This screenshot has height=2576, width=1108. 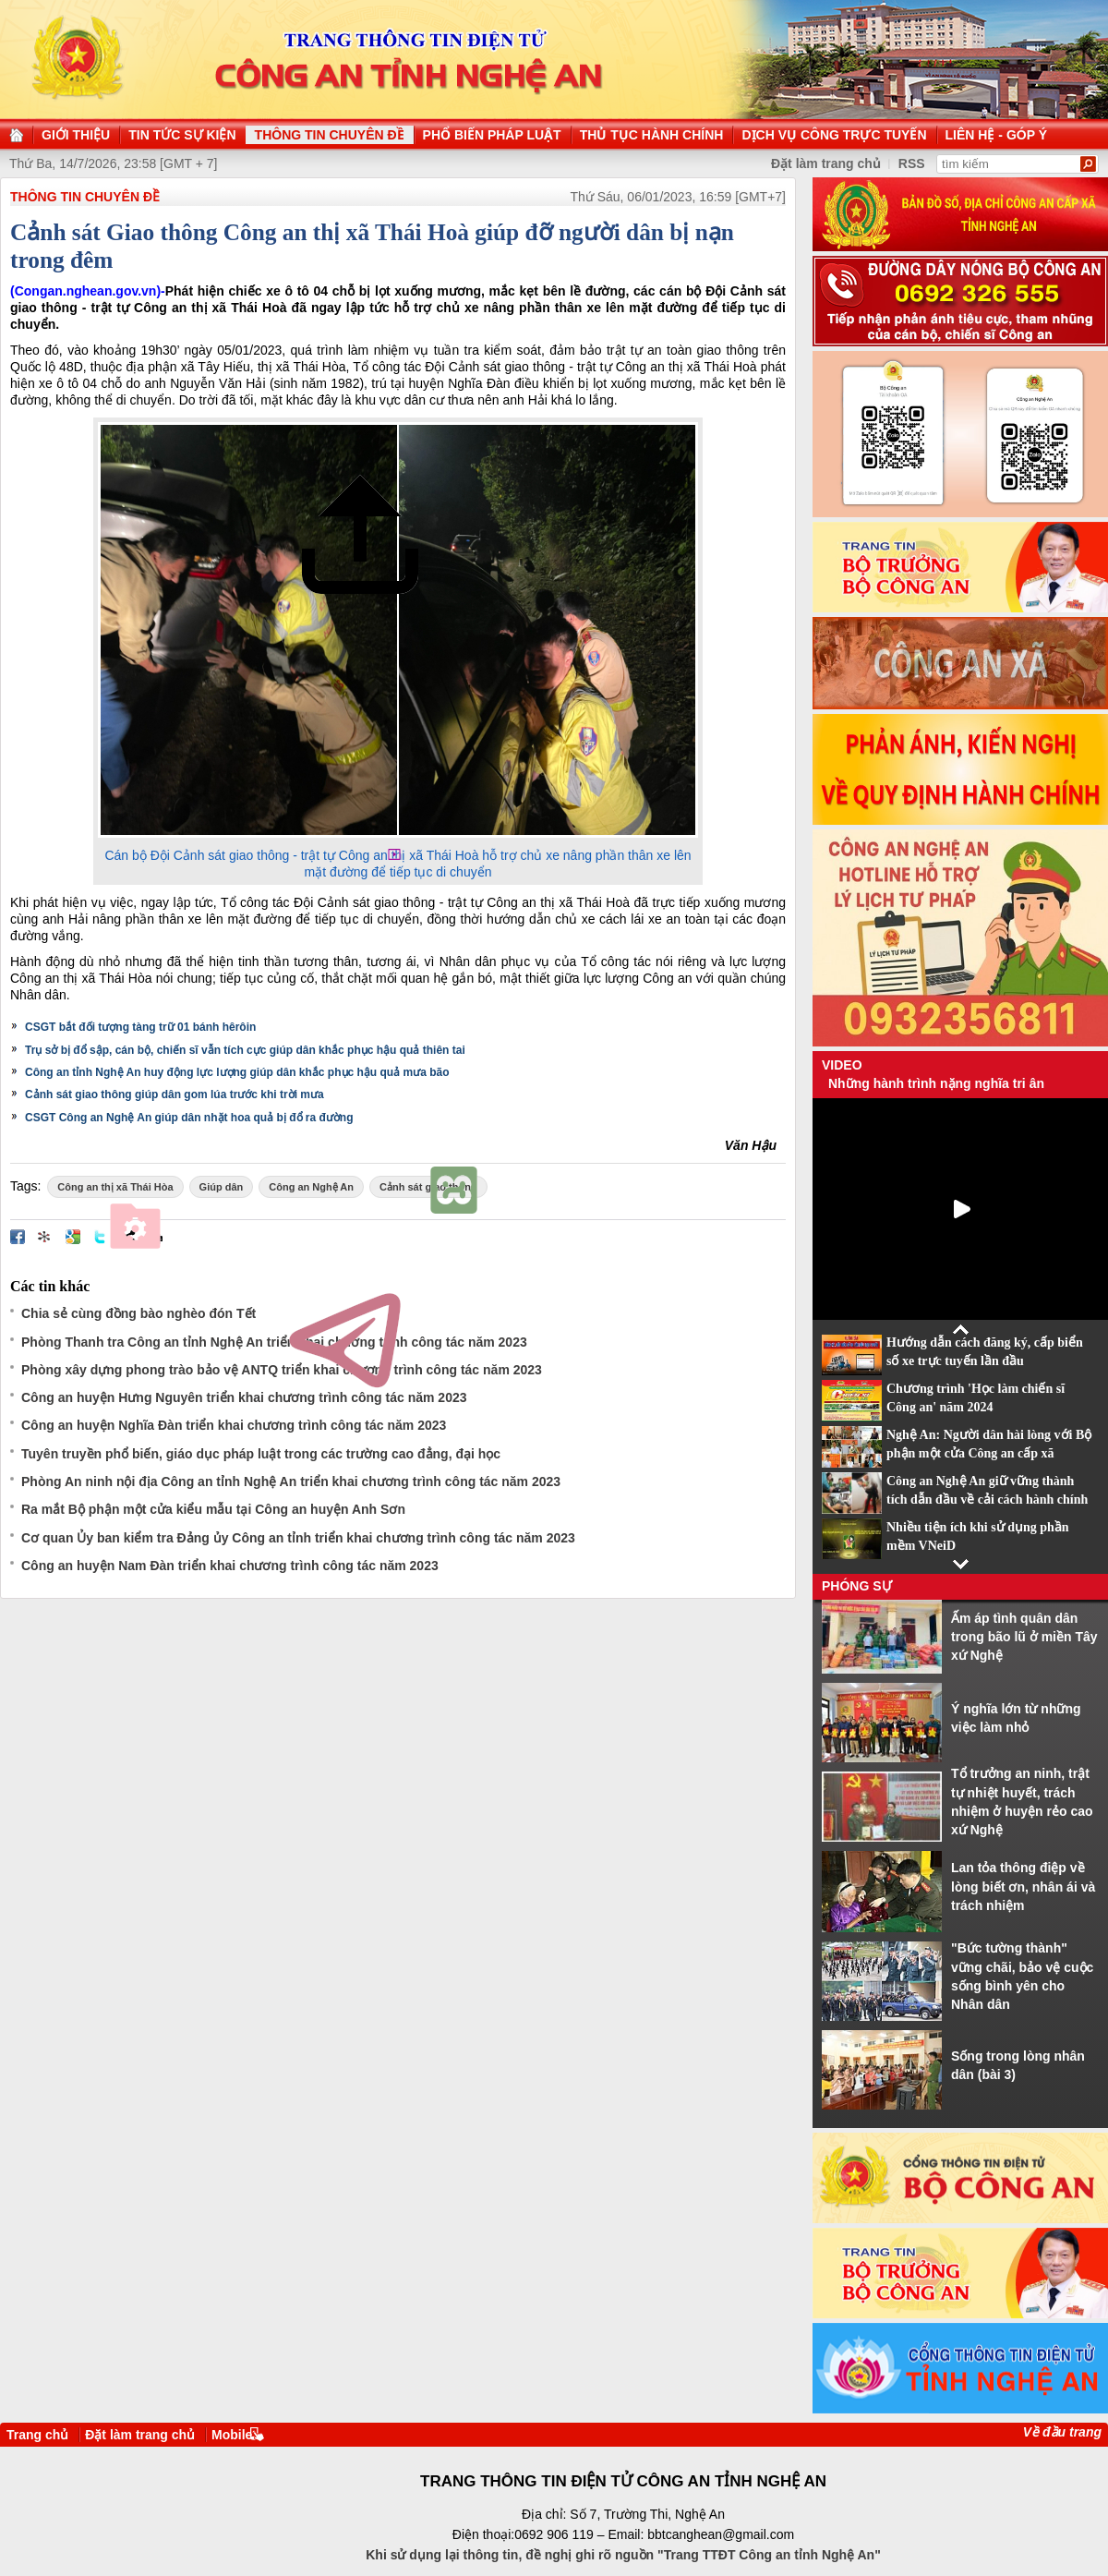 I want to click on access folder settings or preferences, so click(x=135, y=1226).